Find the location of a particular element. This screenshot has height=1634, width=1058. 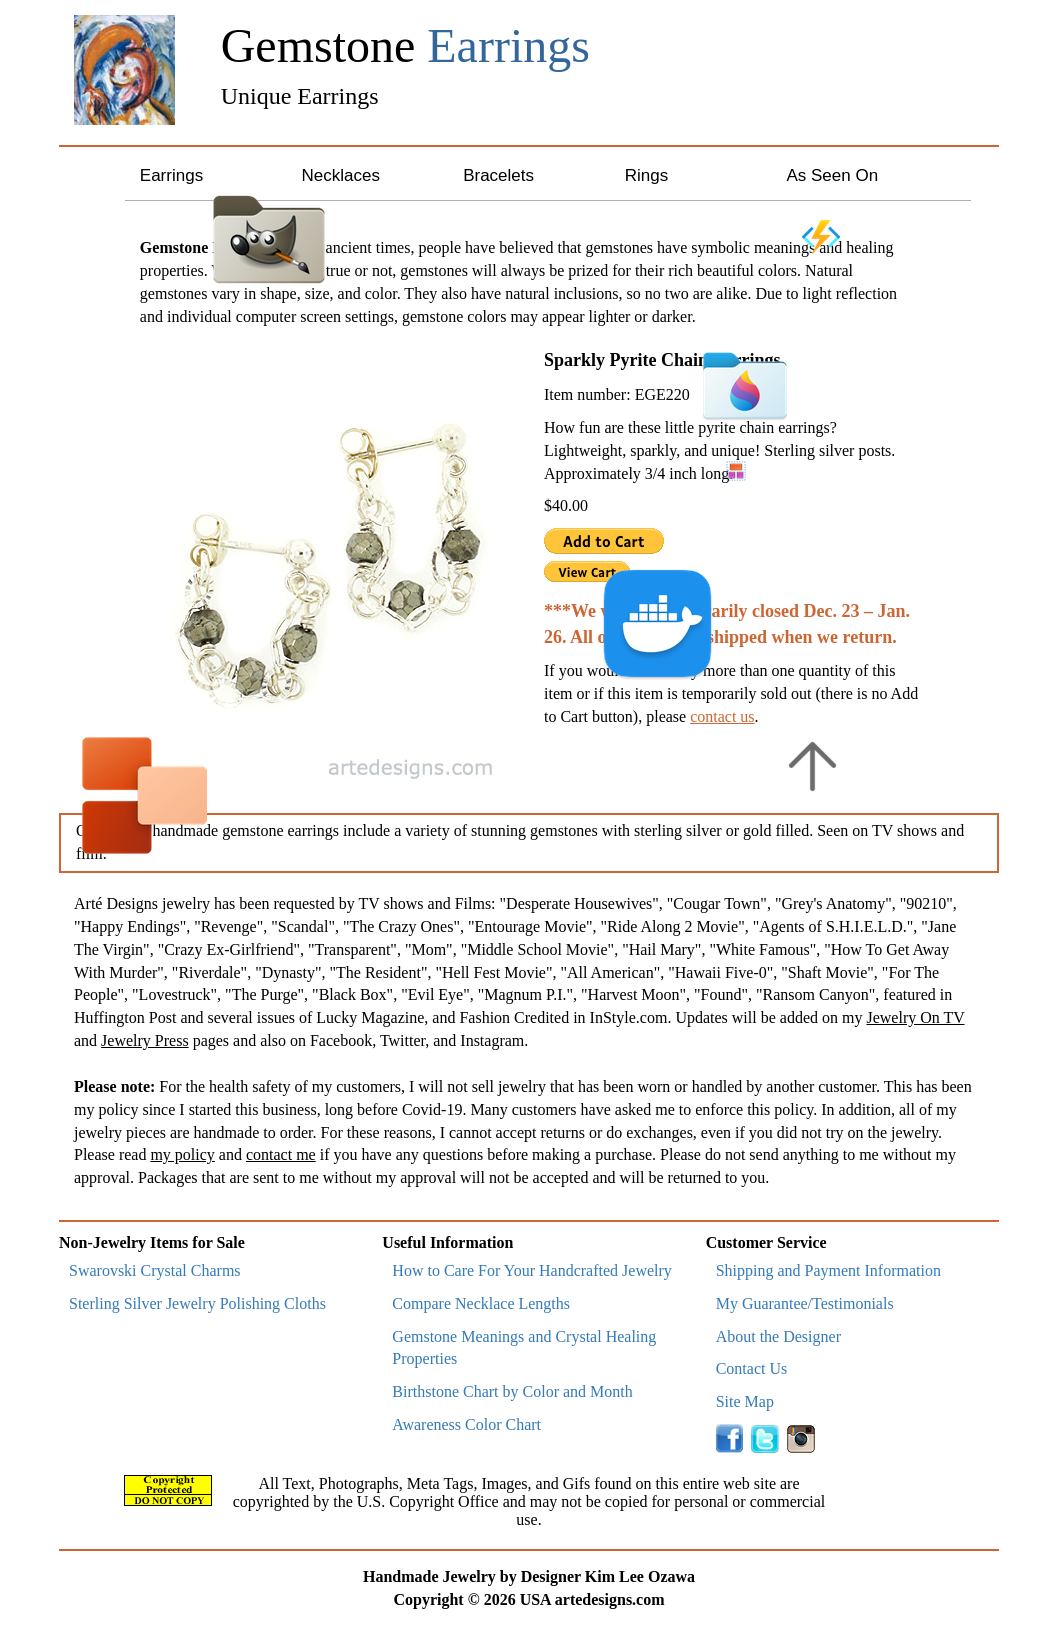

open microsoft power automate is located at coordinates (140, 795).